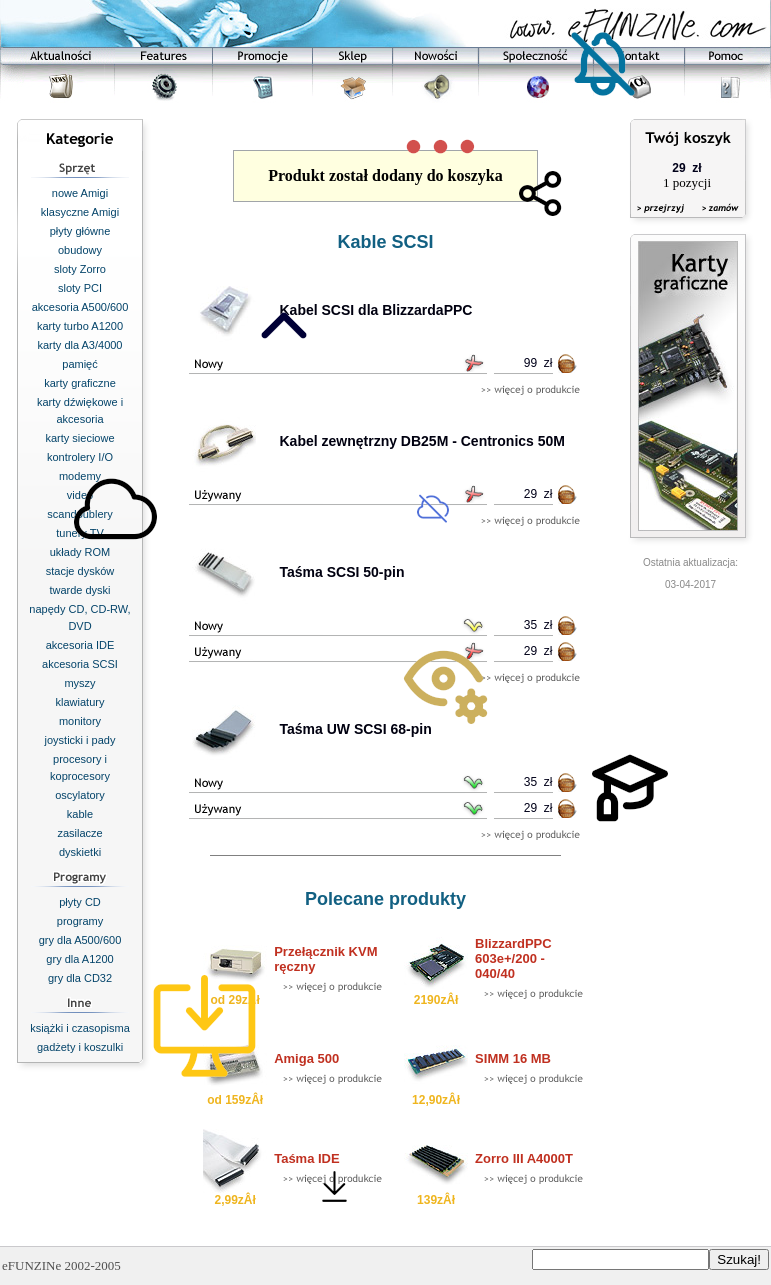  Describe the element at coordinates (115, 511) in the screenshot. I see `access cloud storage` at that location.